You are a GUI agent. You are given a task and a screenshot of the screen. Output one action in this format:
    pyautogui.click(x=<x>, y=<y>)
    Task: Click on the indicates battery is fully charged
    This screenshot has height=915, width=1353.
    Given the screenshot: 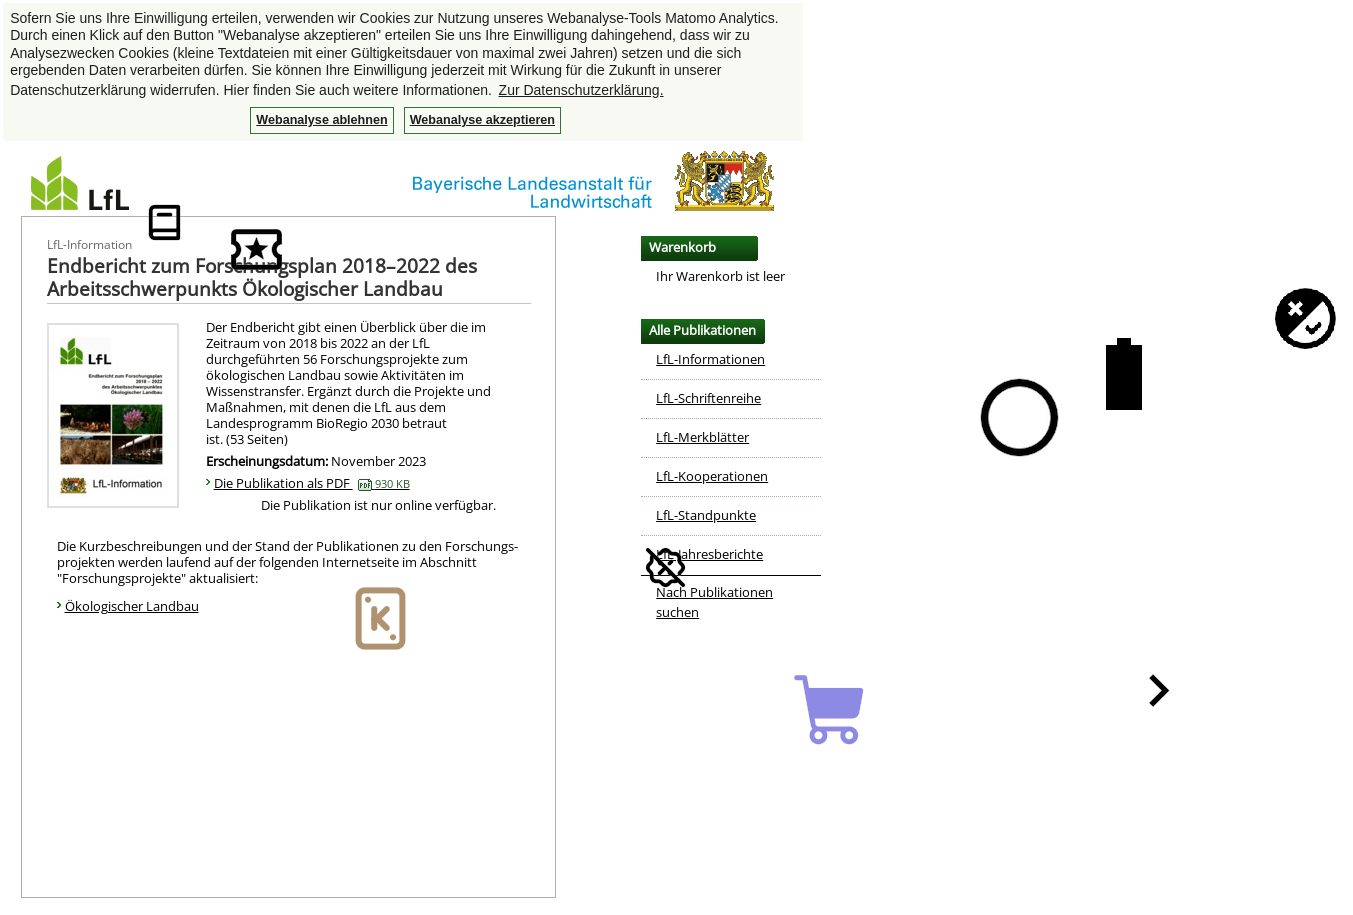 What is the action you would take?
    pyautogui.click(x=1124, y=374)
    